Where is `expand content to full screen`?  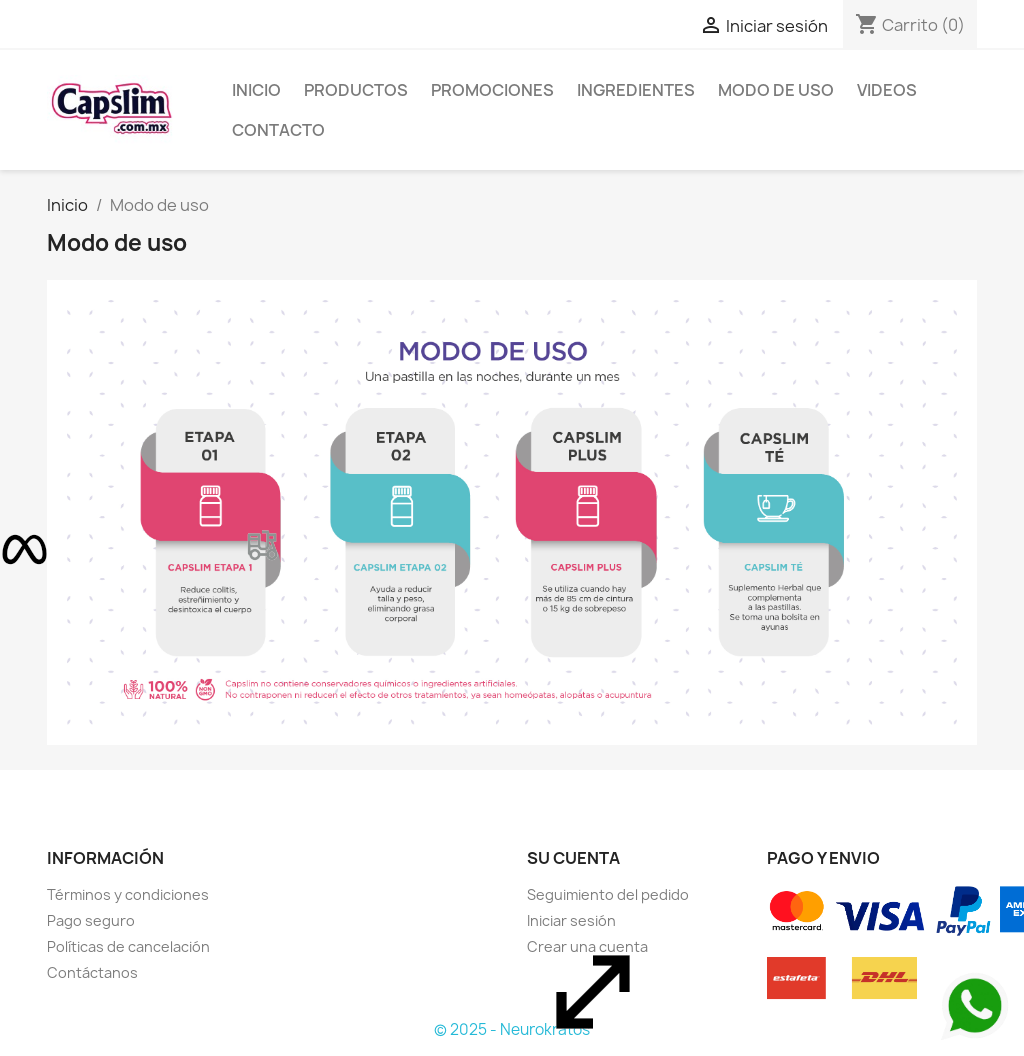
expand content to full screen is located at coordinates (593, 992).